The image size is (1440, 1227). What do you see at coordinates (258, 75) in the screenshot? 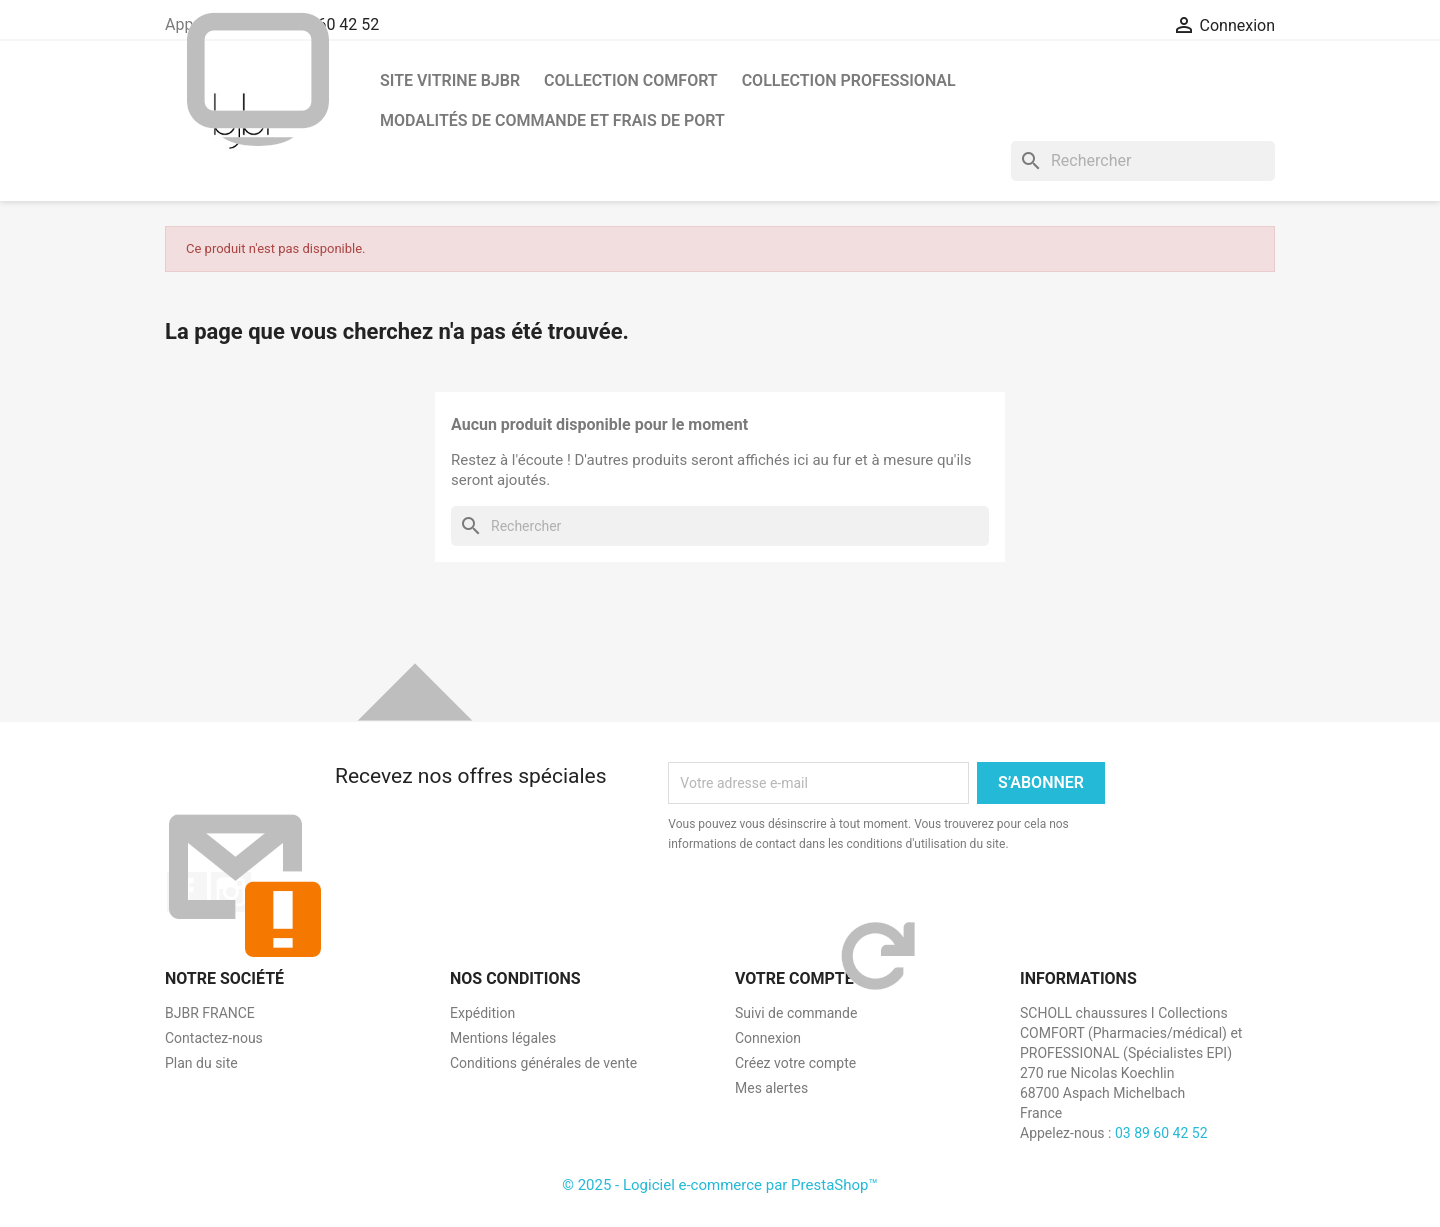
I see `display or monitor settings` at bounding box center [258, 75].